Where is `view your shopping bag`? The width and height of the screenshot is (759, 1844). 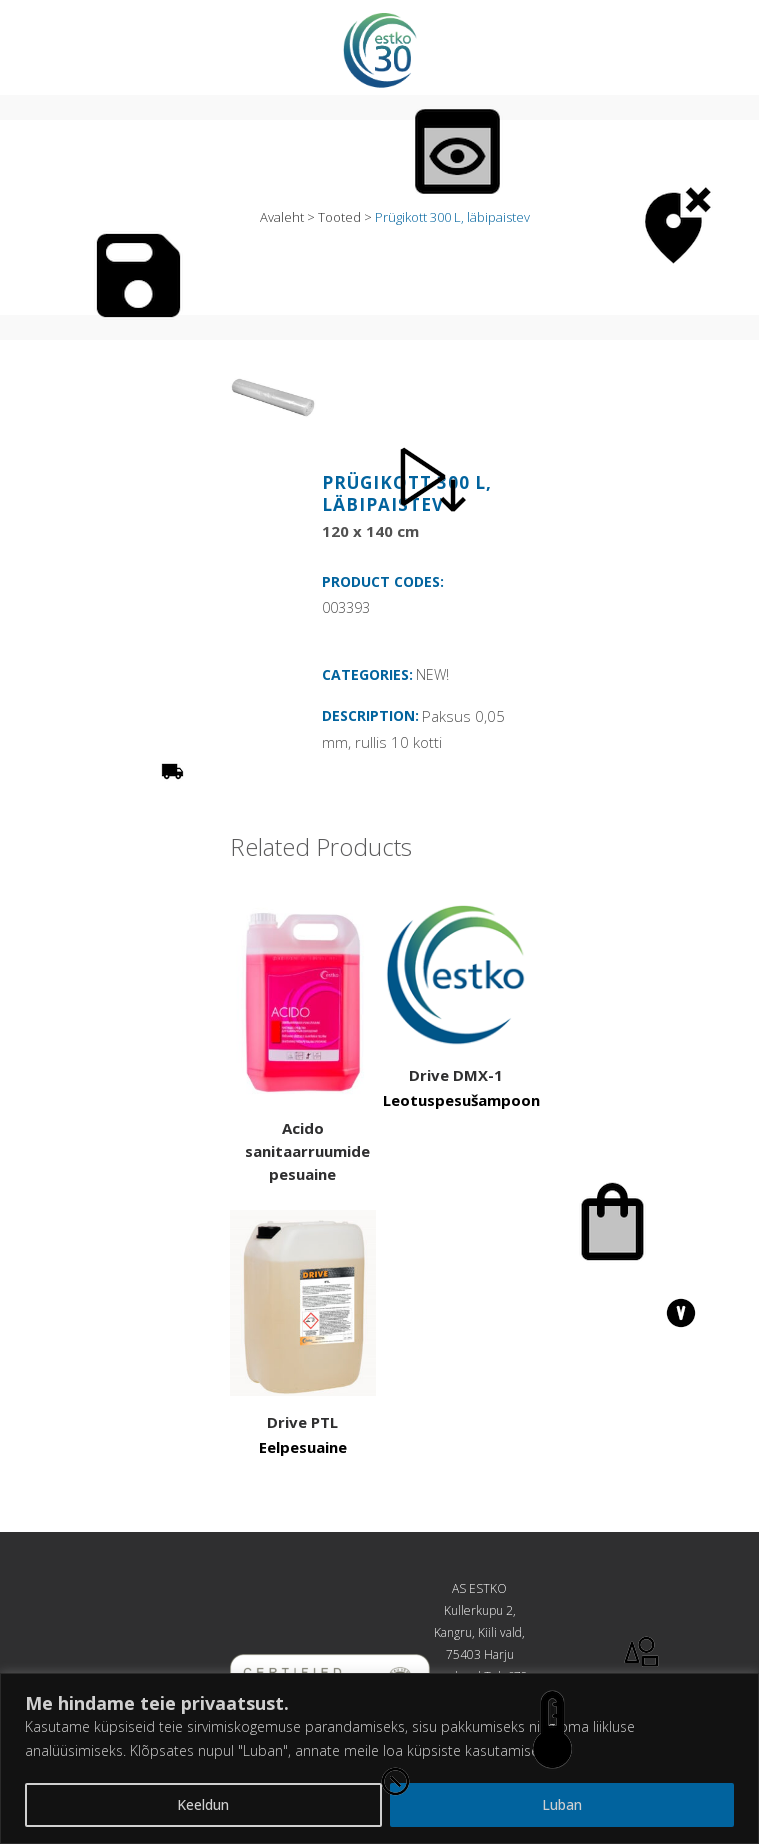
view your shopping bag is located at coordinates (612, 1221).